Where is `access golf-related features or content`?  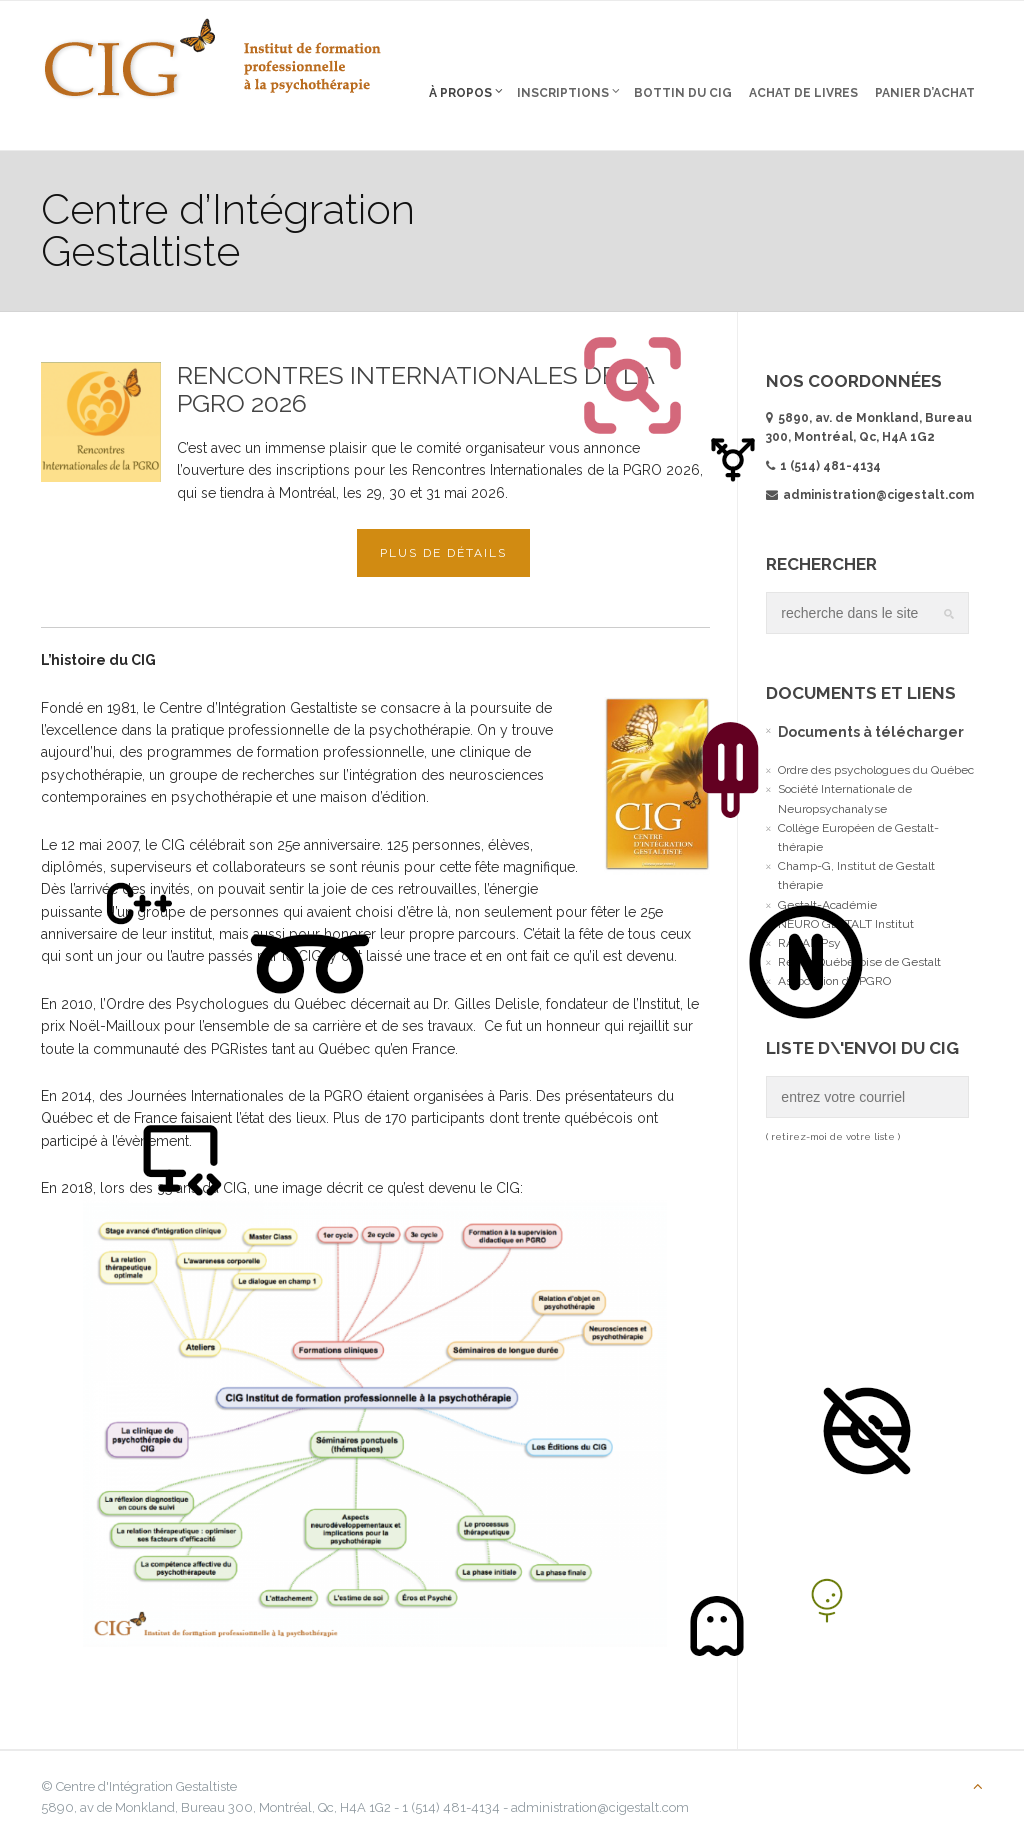
access golf-related features or content is located at coordinates (827, 1600).